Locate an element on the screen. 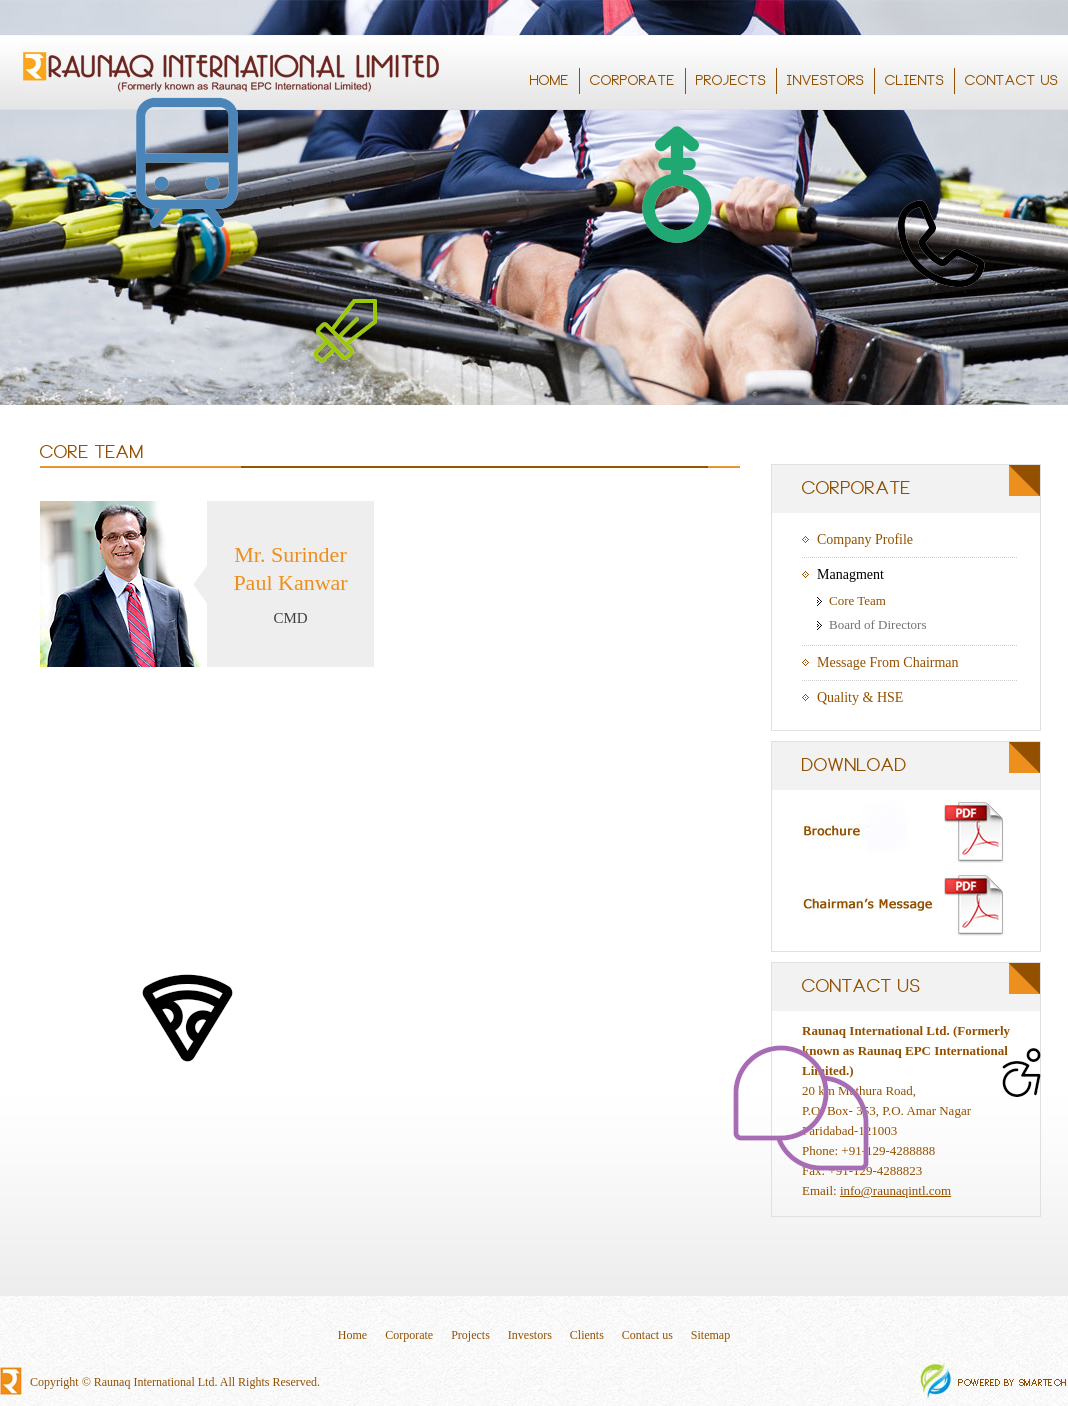 This screenshot has width=1068, height=1406. access combat or battle features is located at coordinates (346, 329).